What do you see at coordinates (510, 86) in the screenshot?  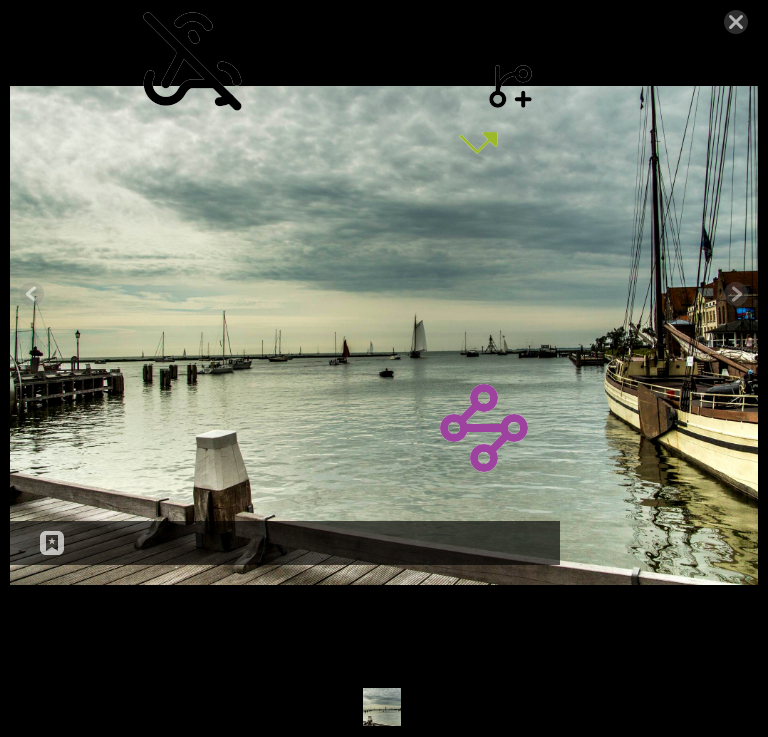 I see `create a new git branch` at bounding box center [510, 86].